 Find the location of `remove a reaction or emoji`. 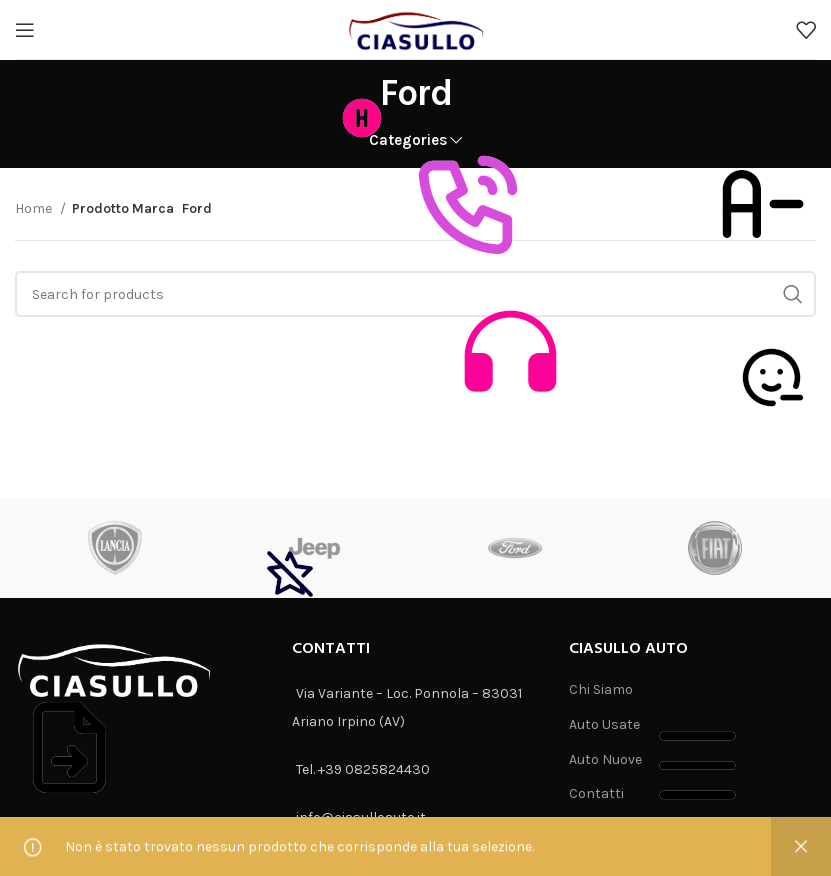

remove a reaction or emoji is located at coordinates (771, 377).